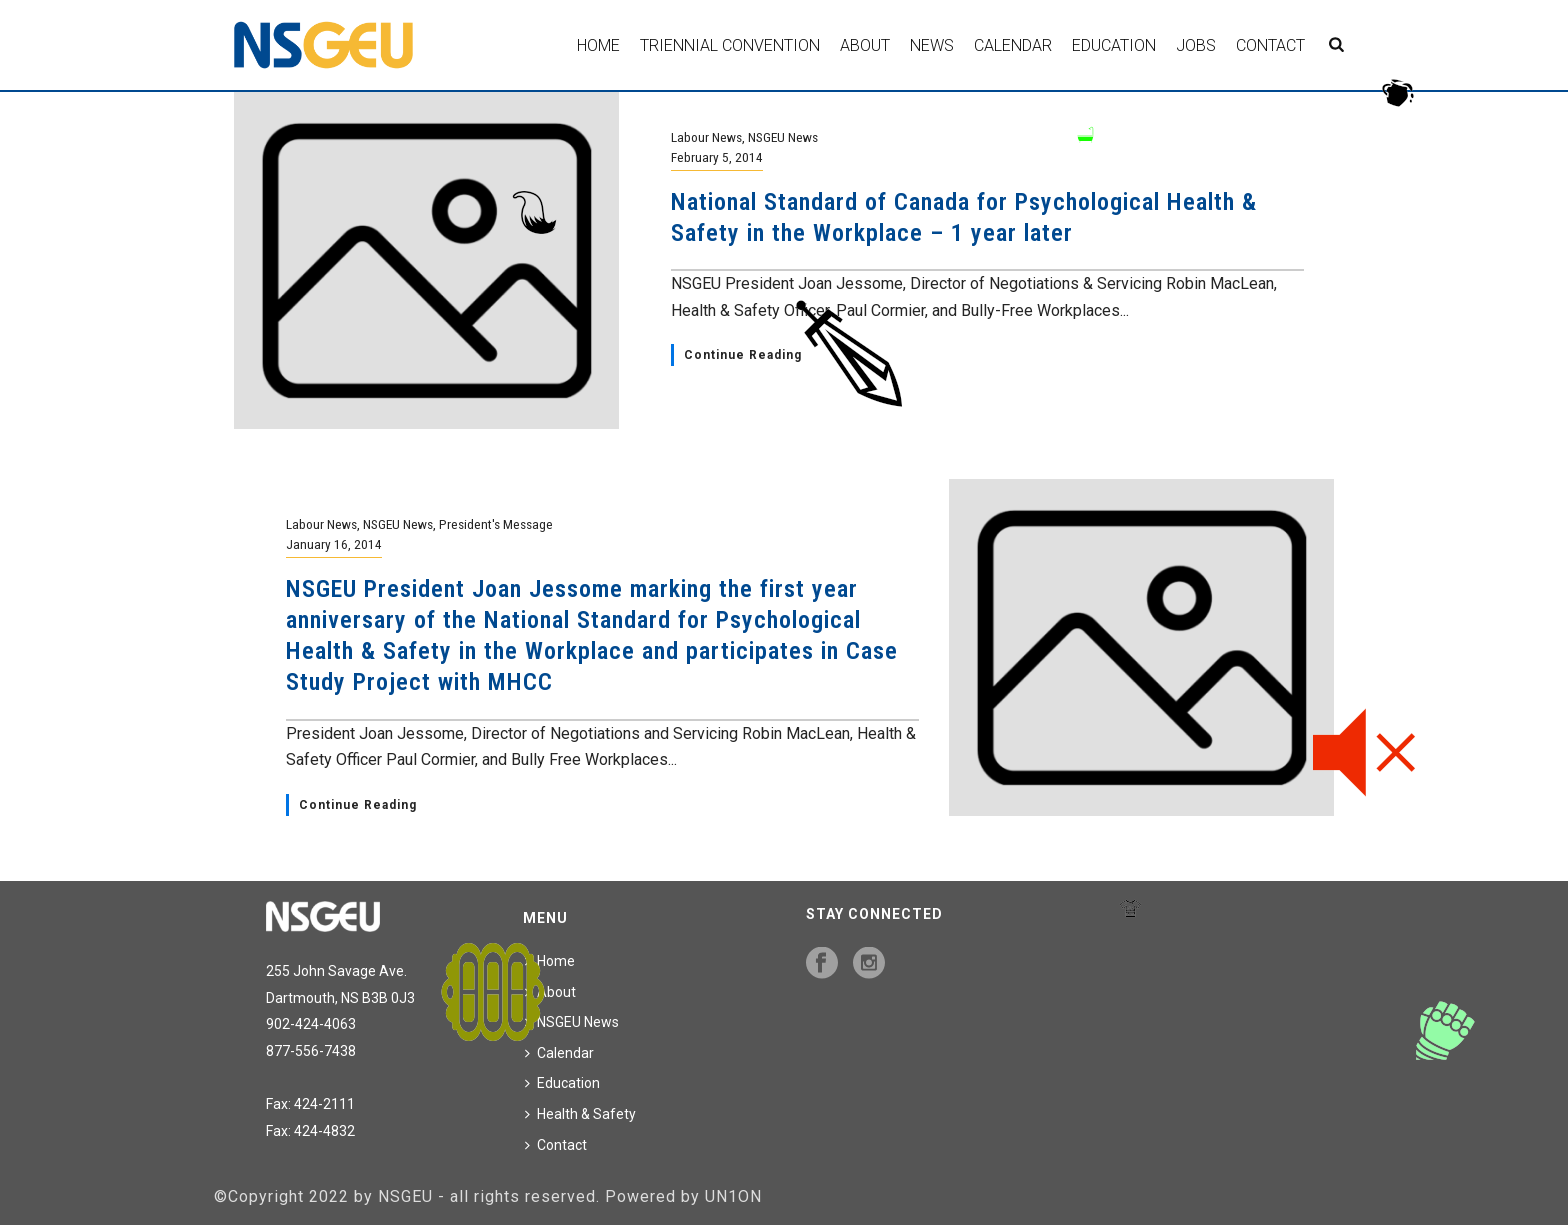  Describe the element at coordinates (1130, 908) in the screenshot. I see `equip armor or defensive gear` at that location.